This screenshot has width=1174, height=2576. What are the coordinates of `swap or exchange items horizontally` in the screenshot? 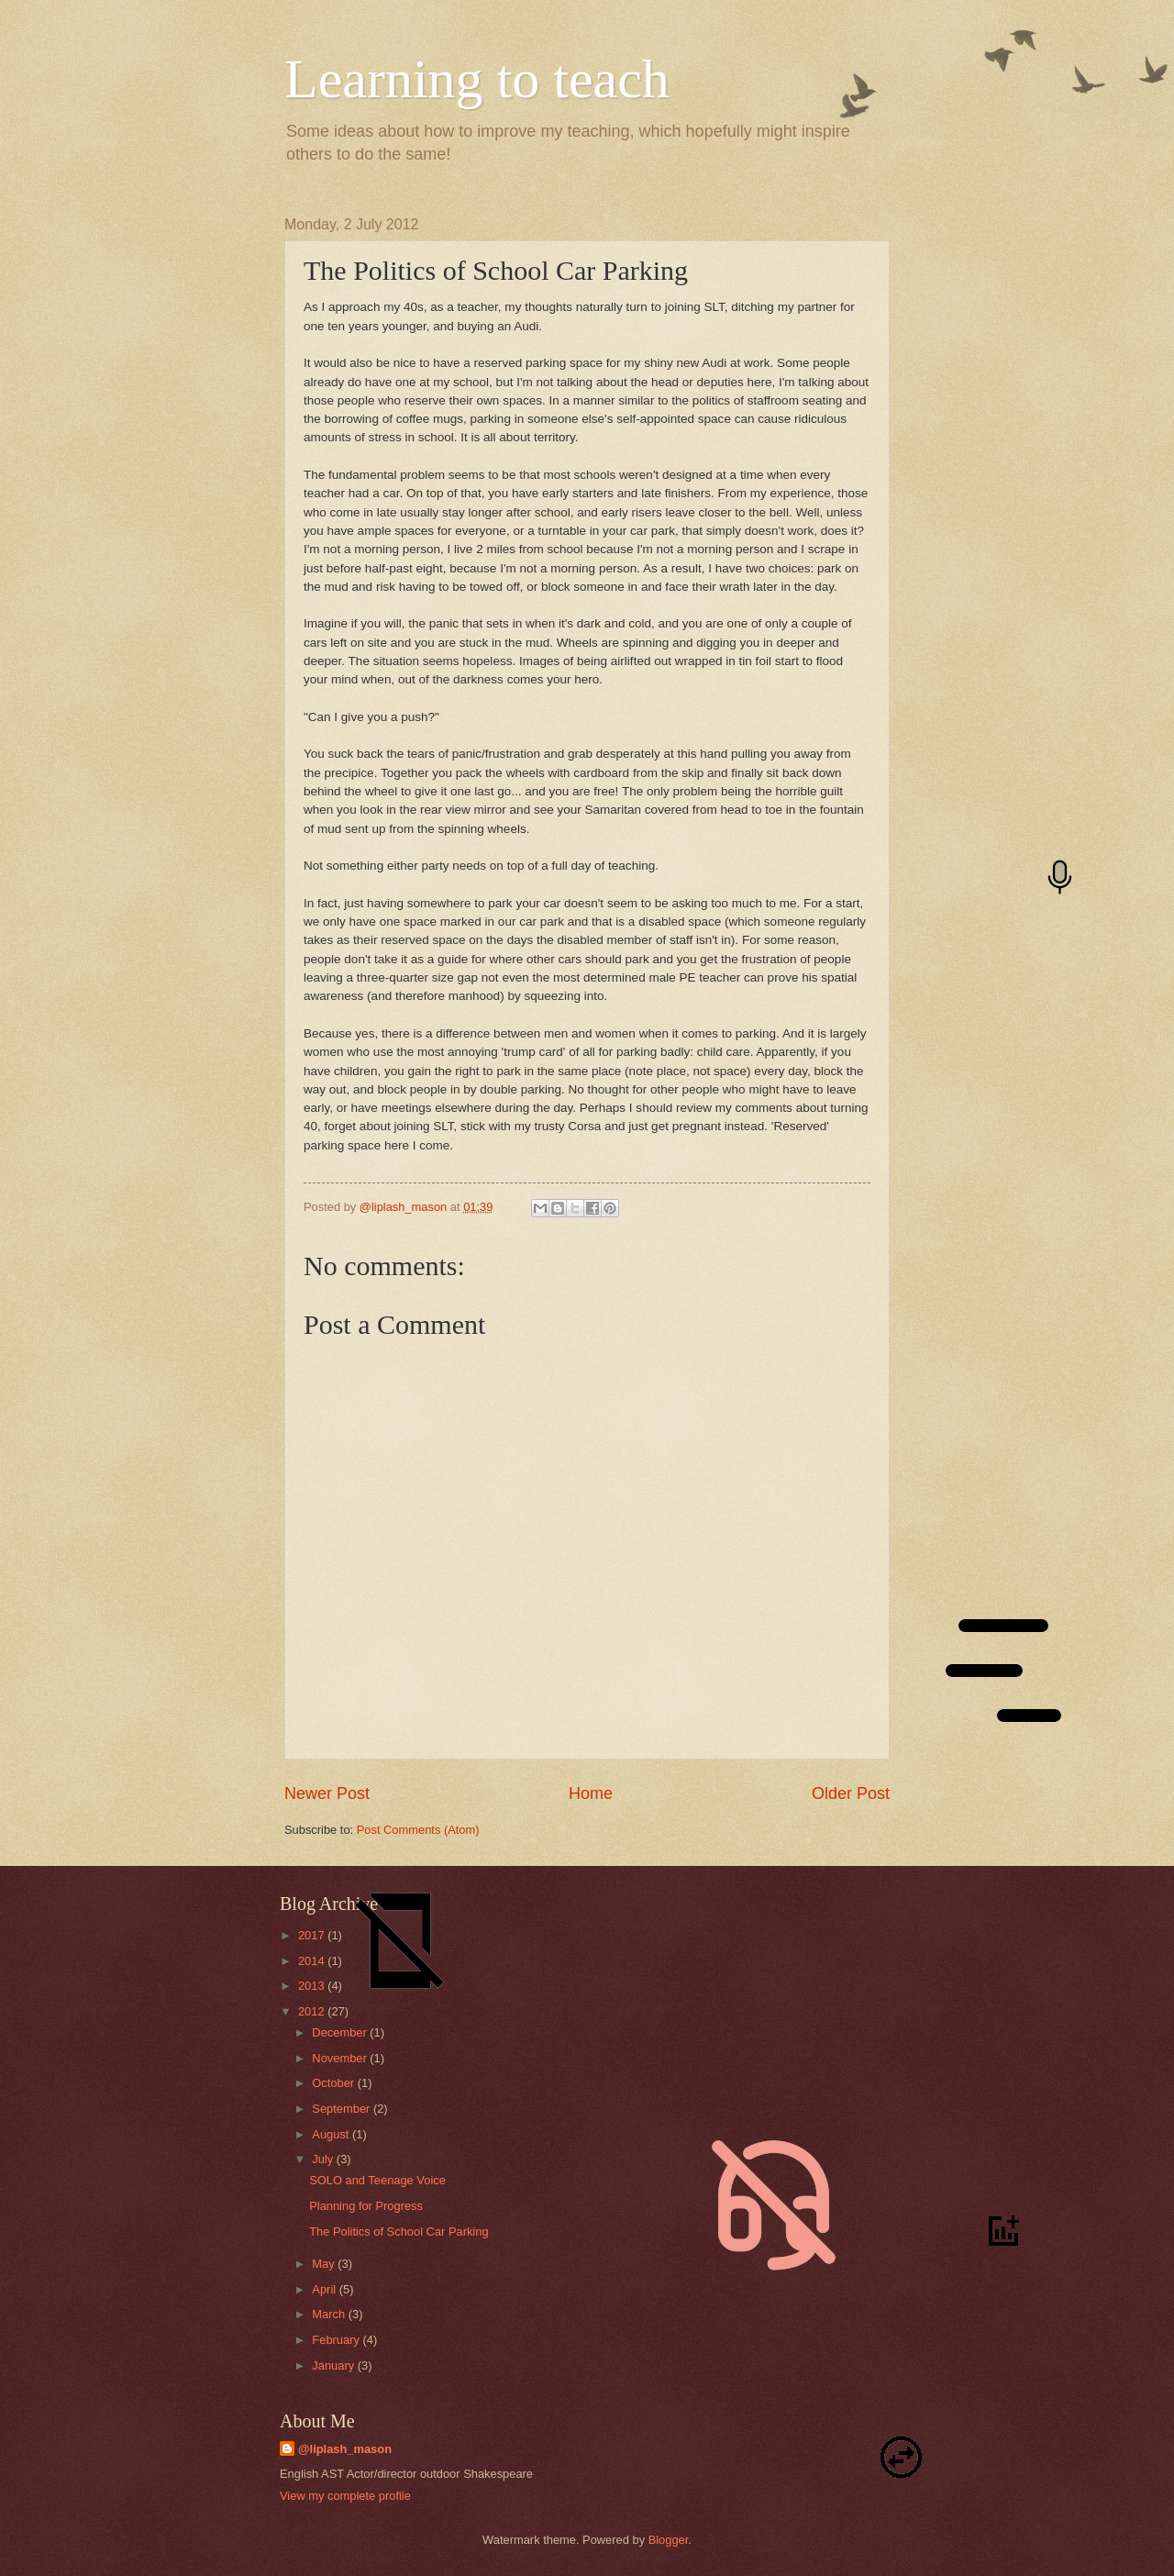 It's located at (901, 2457).